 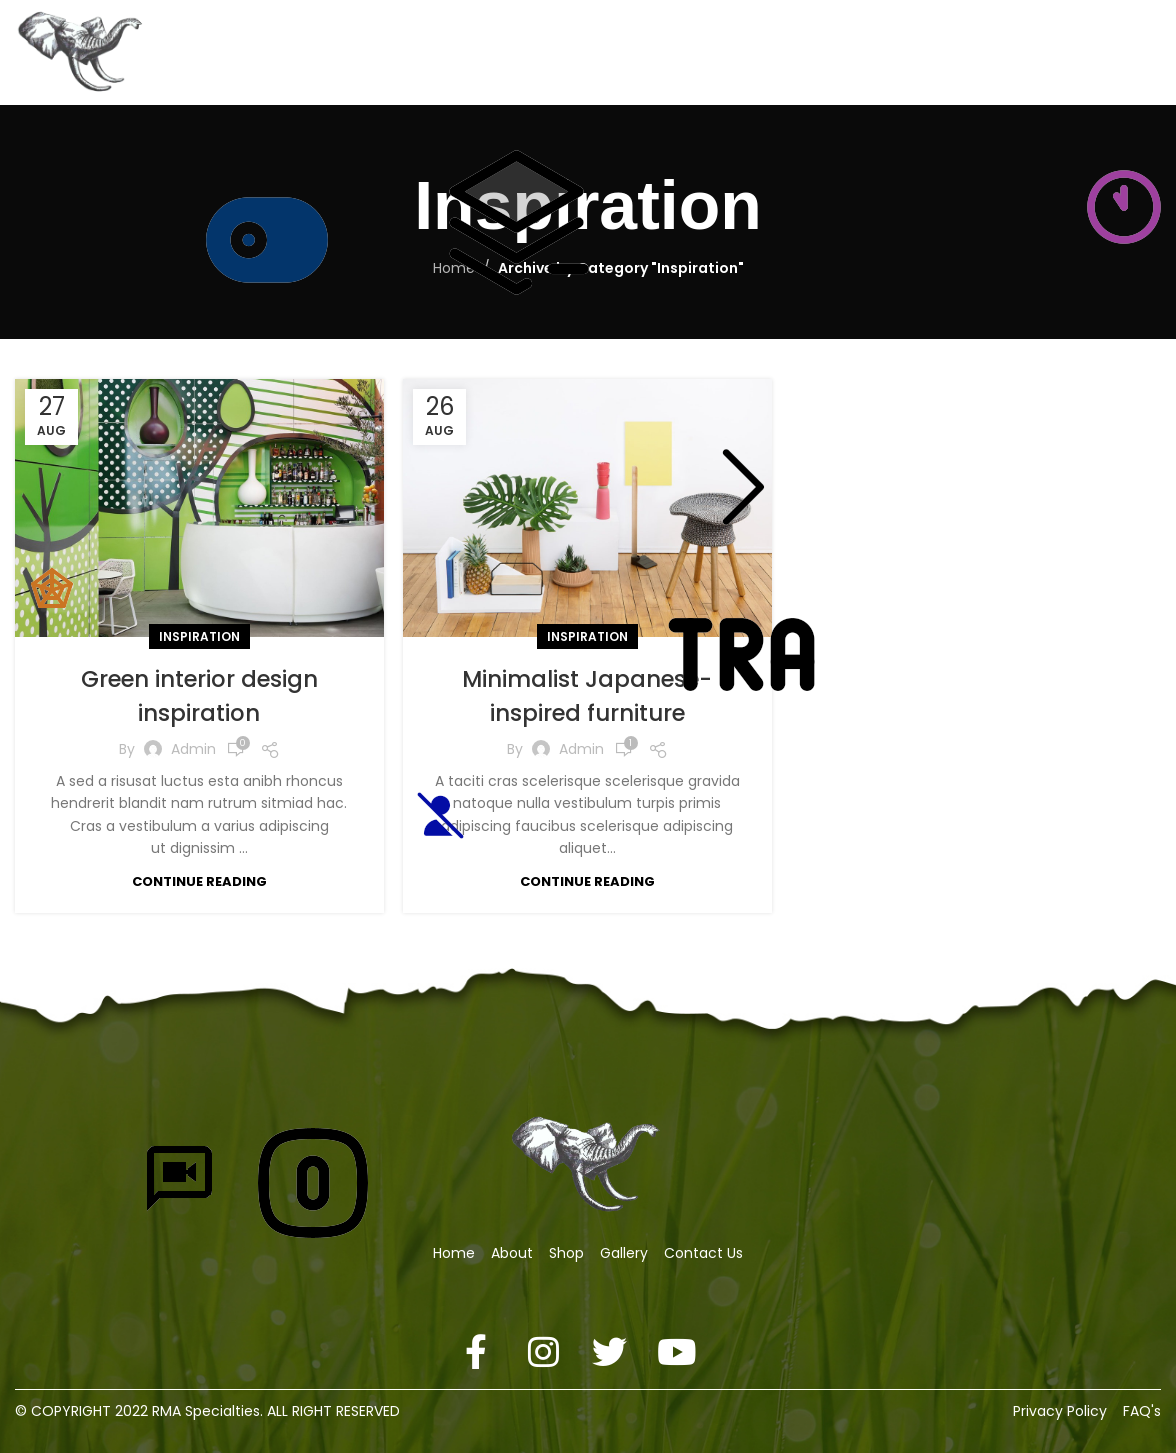 I want to click on toggle switch in off position, so click(x=267, y=240).